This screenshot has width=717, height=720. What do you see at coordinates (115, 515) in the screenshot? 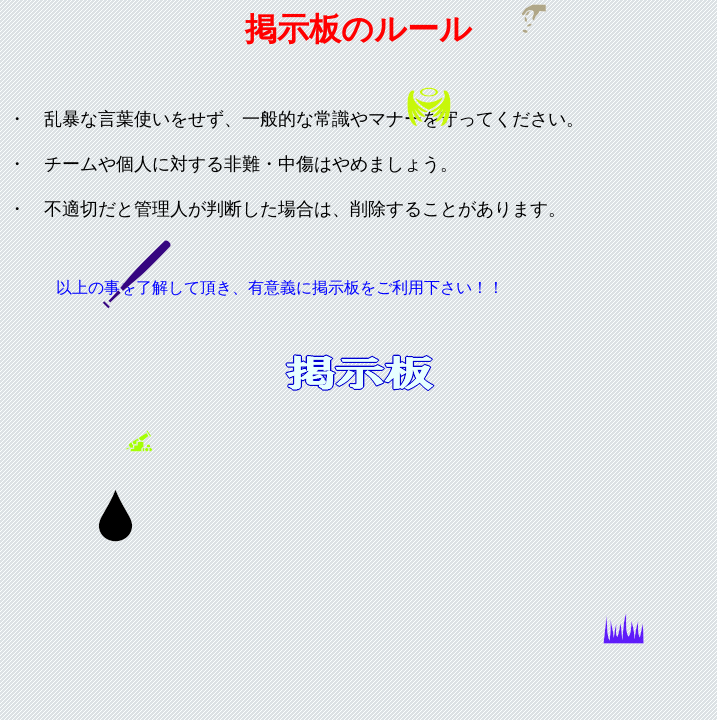
I see `indicates water or hydration level` at bounding box center [115, 515].